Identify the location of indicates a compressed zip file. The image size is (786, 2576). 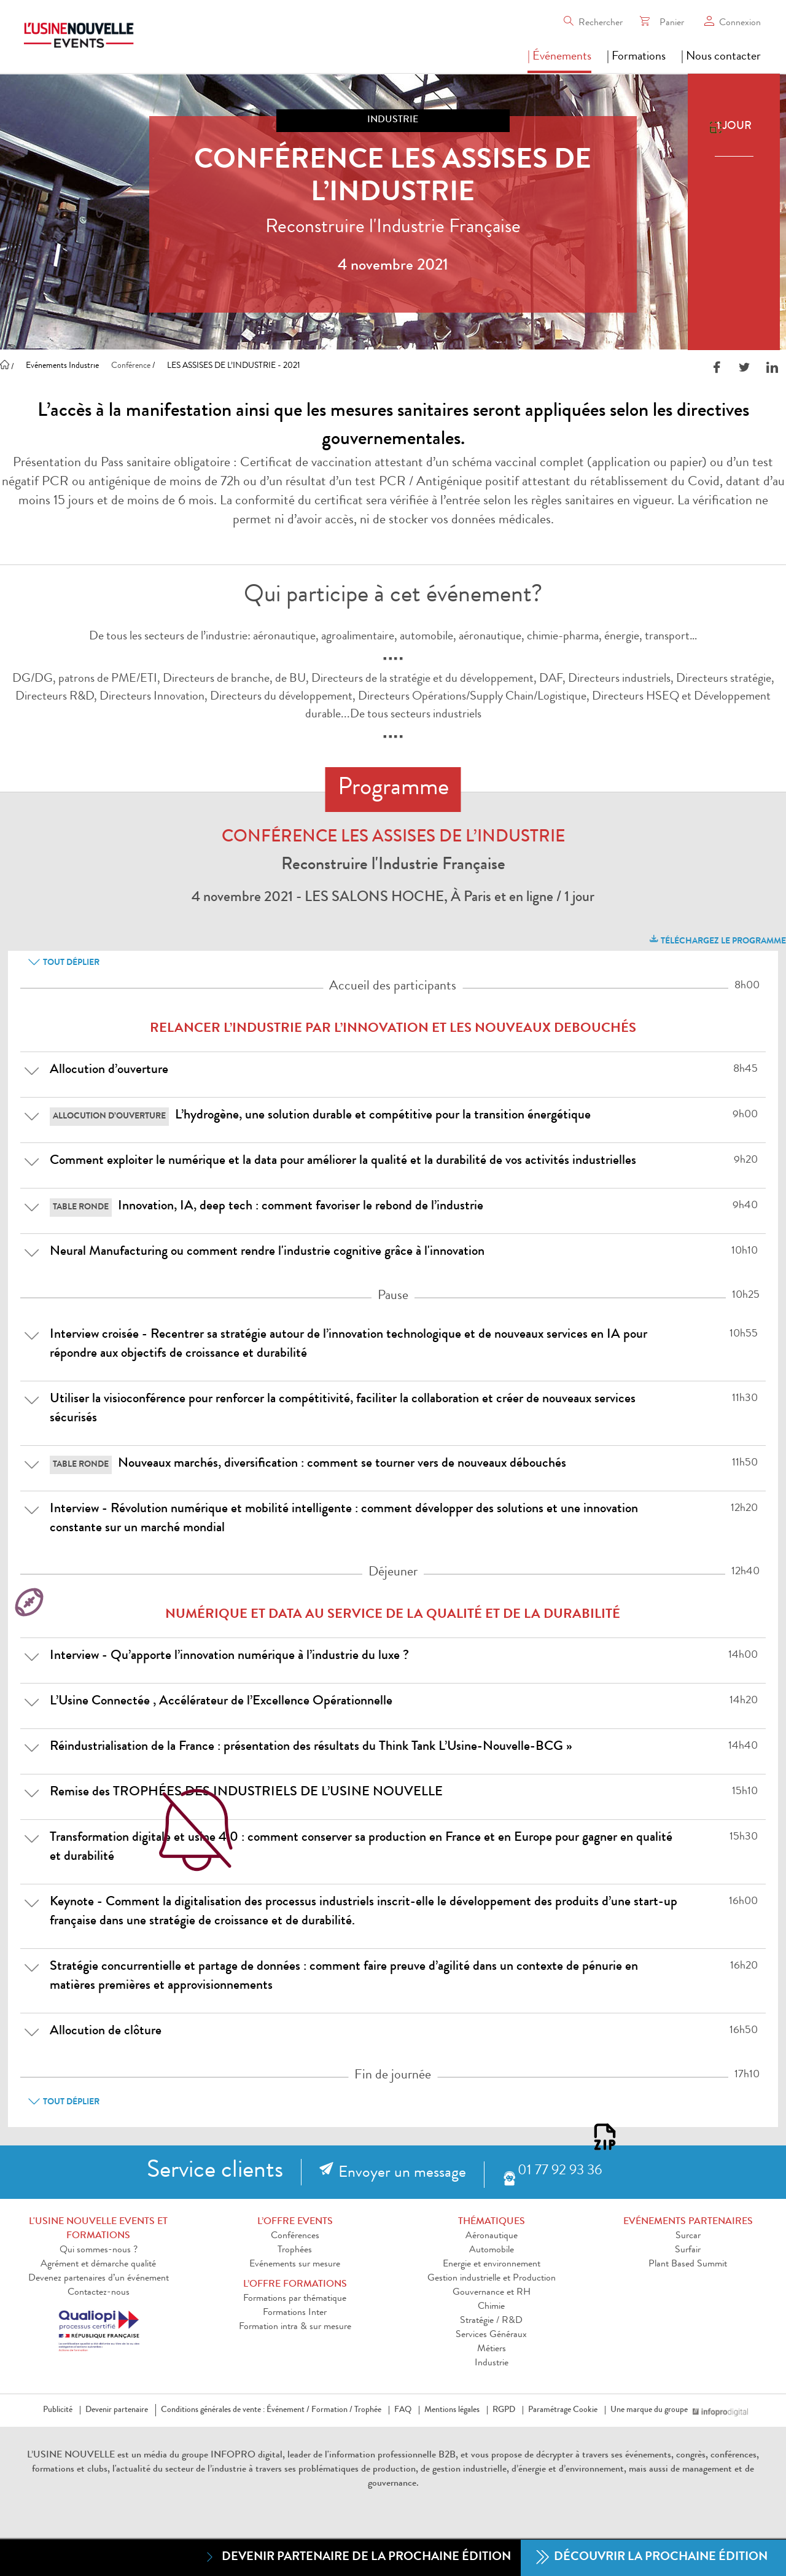
(605, 2137).